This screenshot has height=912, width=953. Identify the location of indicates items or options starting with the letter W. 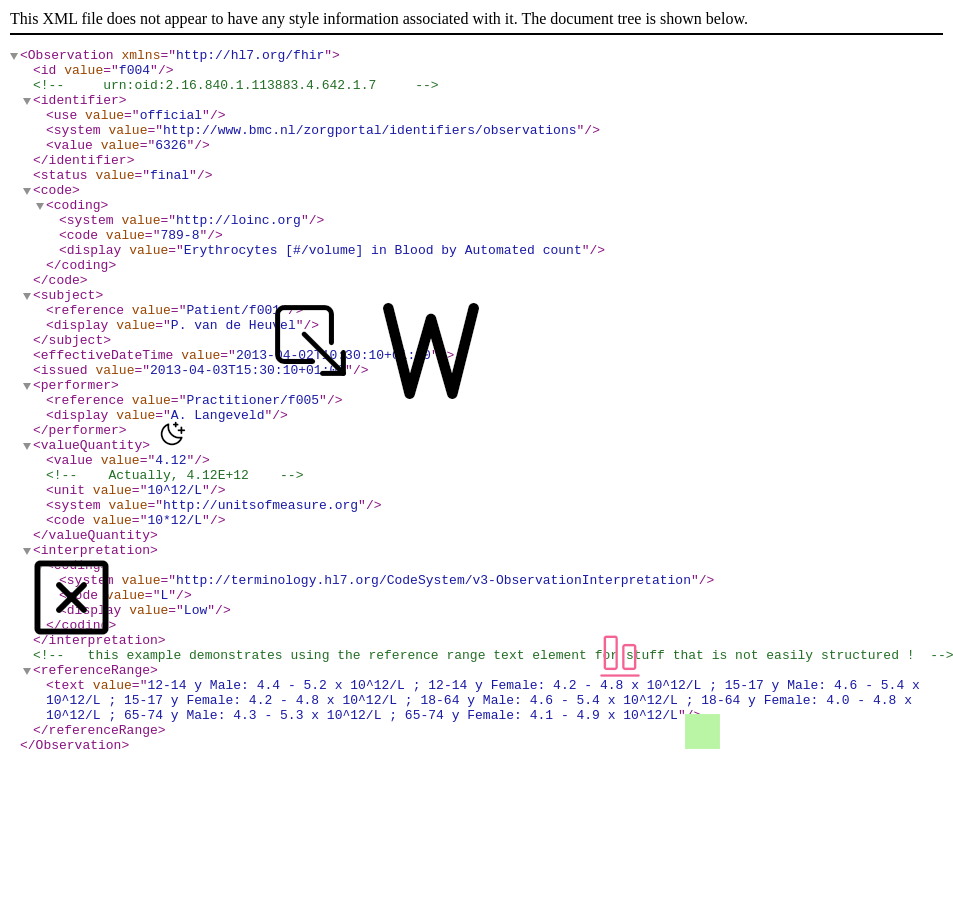
(431, 351).